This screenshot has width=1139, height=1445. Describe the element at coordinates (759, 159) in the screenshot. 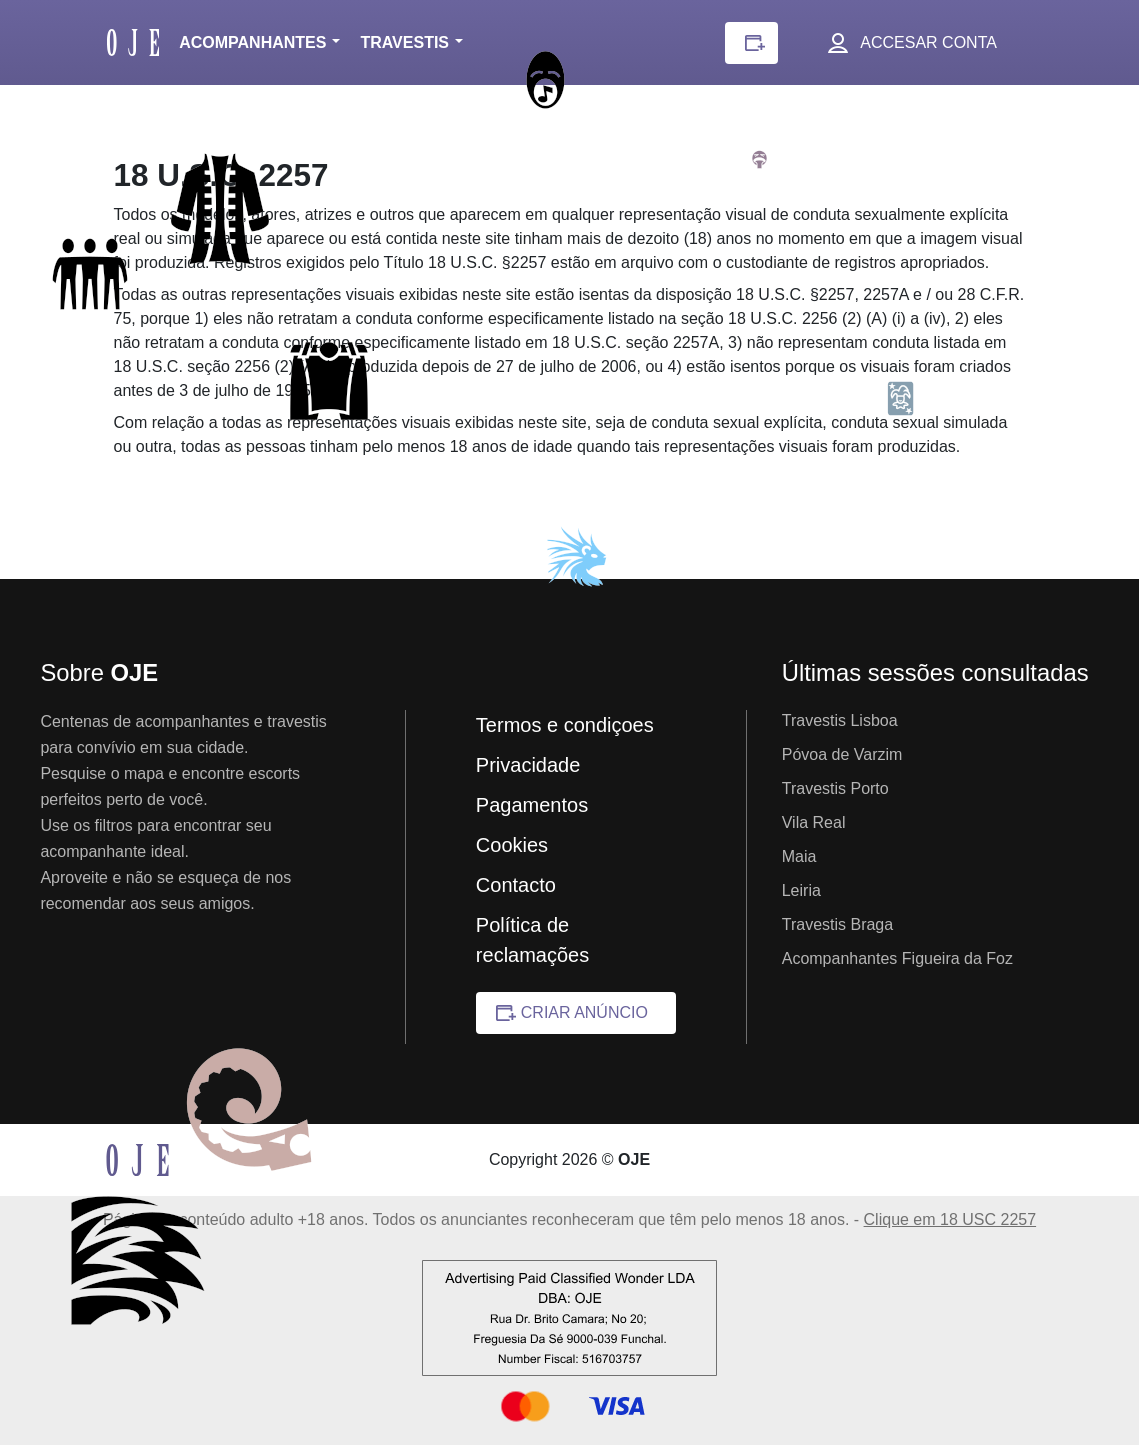

I see `indicates nausea or sickness status effect` at that location.